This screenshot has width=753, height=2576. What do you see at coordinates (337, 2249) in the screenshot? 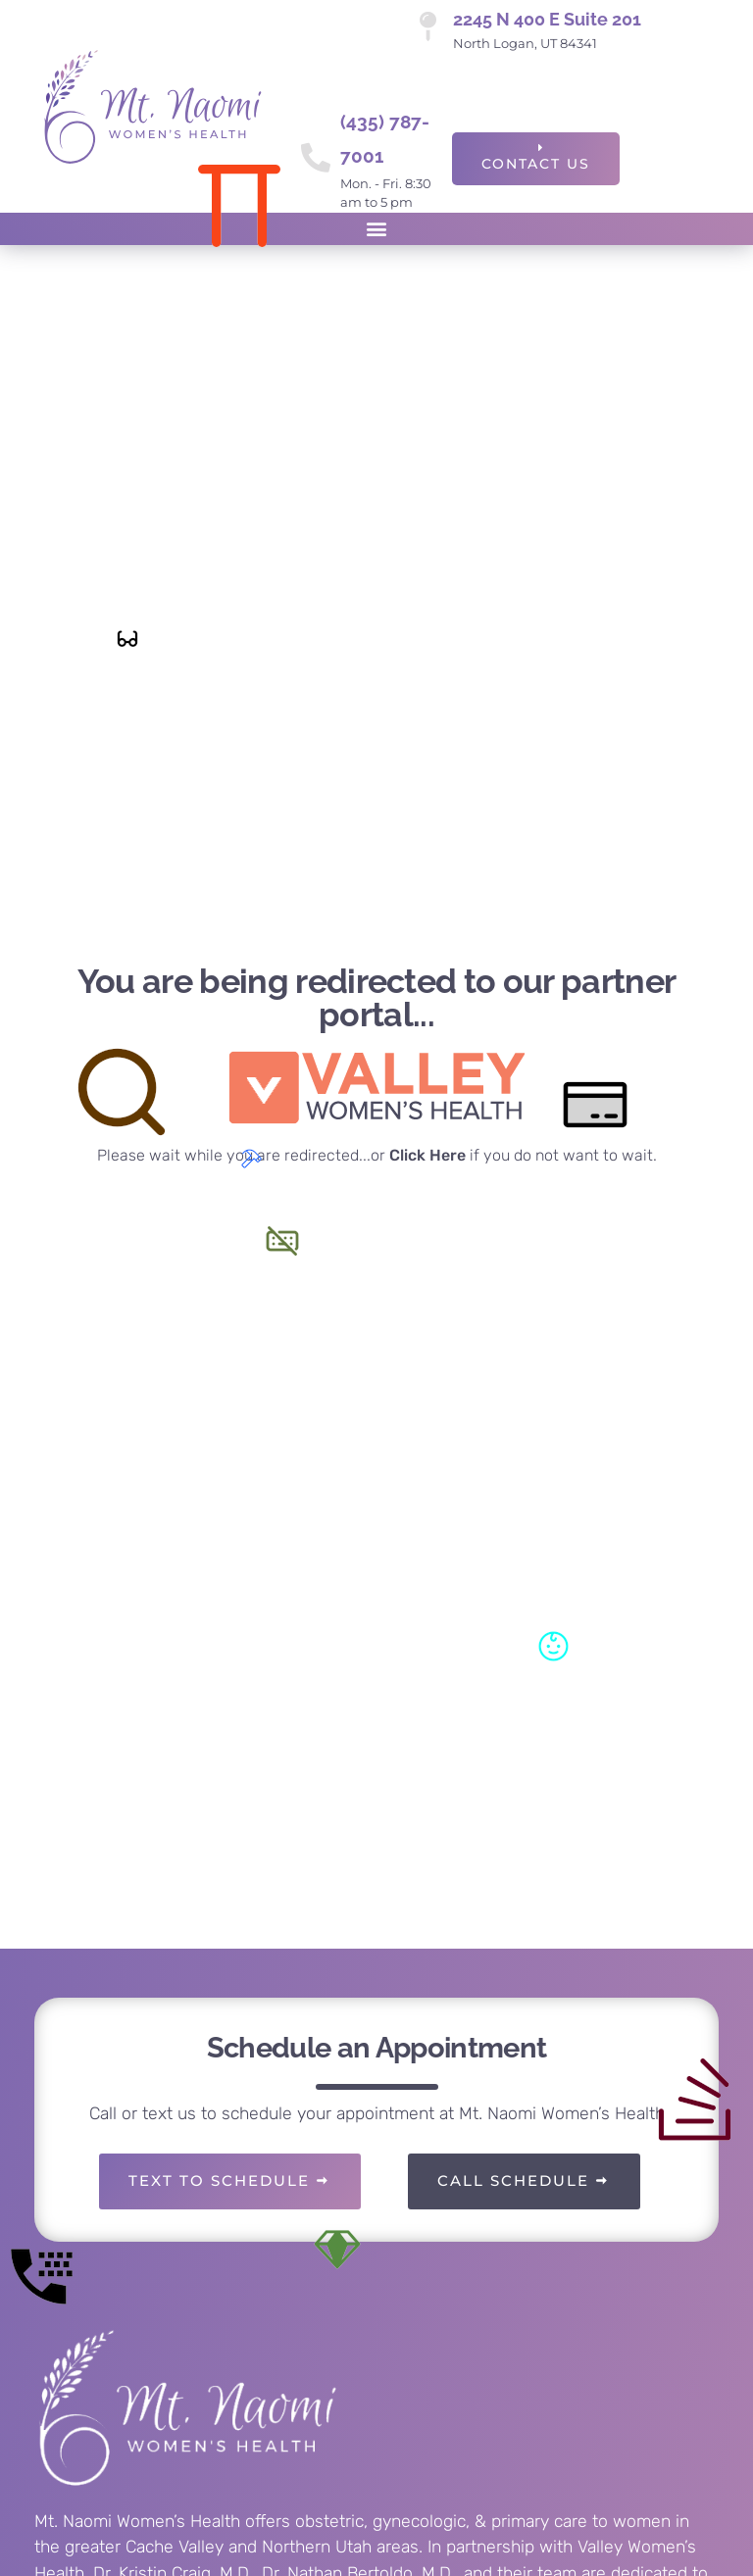
I see `open Sketch design application` at bounding box center [337, 2249].